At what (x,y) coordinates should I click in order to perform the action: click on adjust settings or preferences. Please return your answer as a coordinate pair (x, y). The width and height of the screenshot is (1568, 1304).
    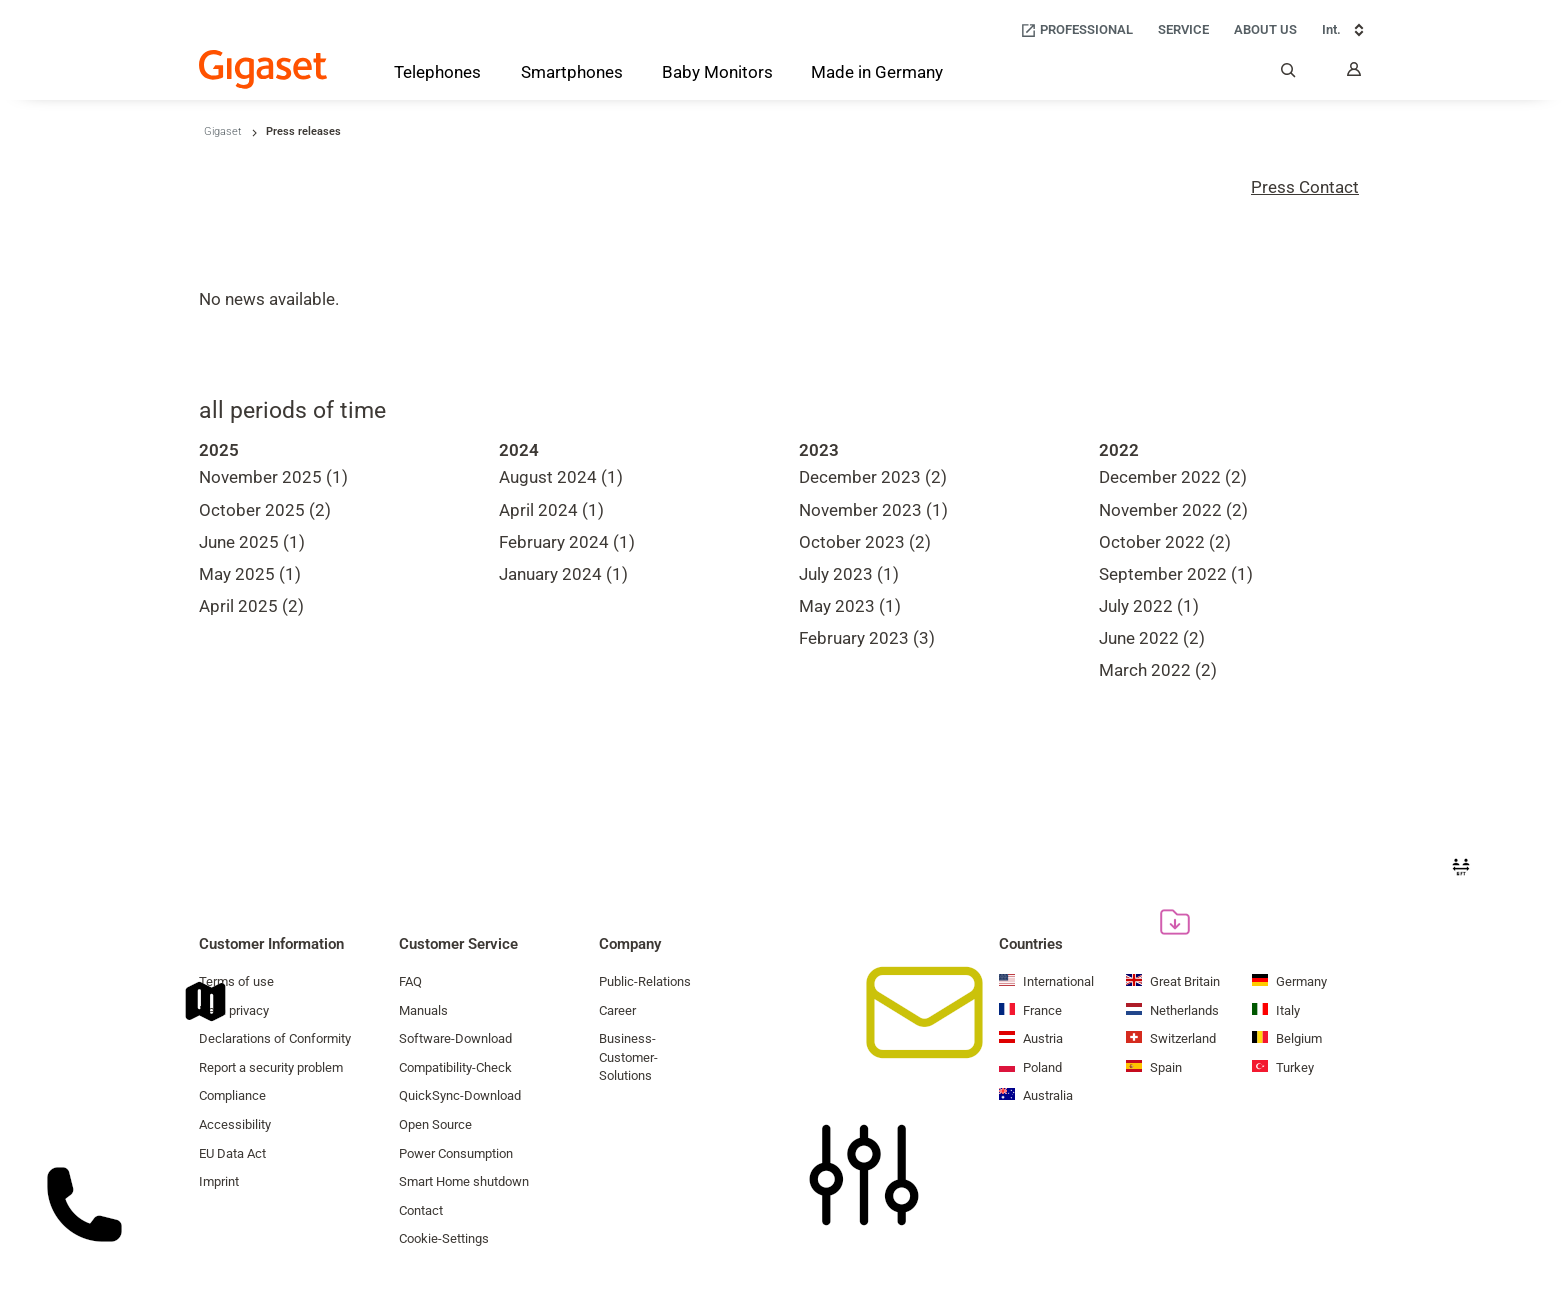
    Looking at the image, I should click on (864, 1175).